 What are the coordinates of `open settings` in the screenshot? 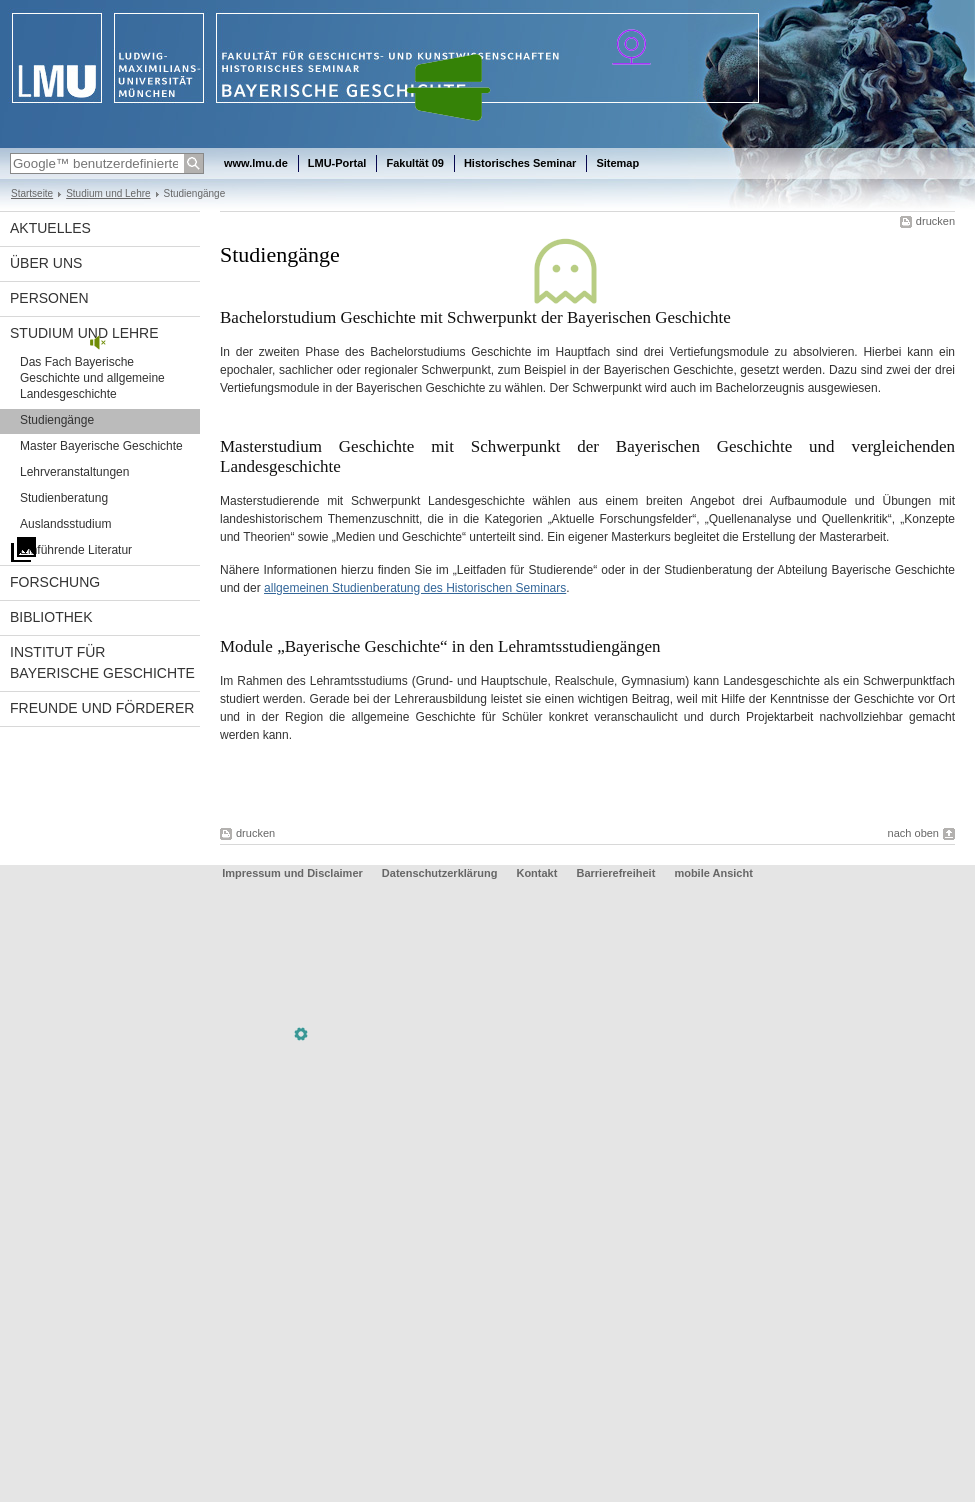 It's located at (301, 1034).